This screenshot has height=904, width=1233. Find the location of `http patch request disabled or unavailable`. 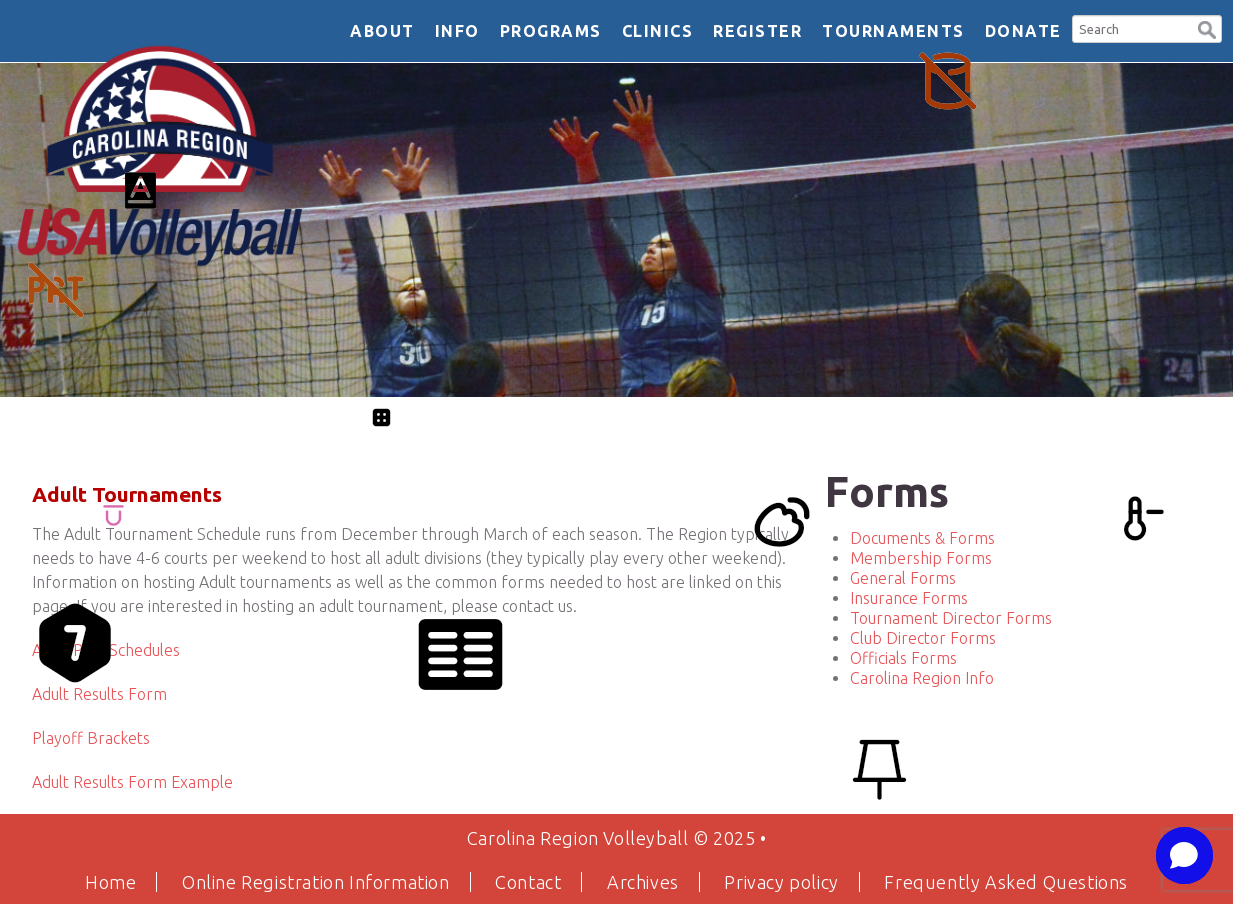

http patch request disabled or unavailable is located at coordinates (56, 290).